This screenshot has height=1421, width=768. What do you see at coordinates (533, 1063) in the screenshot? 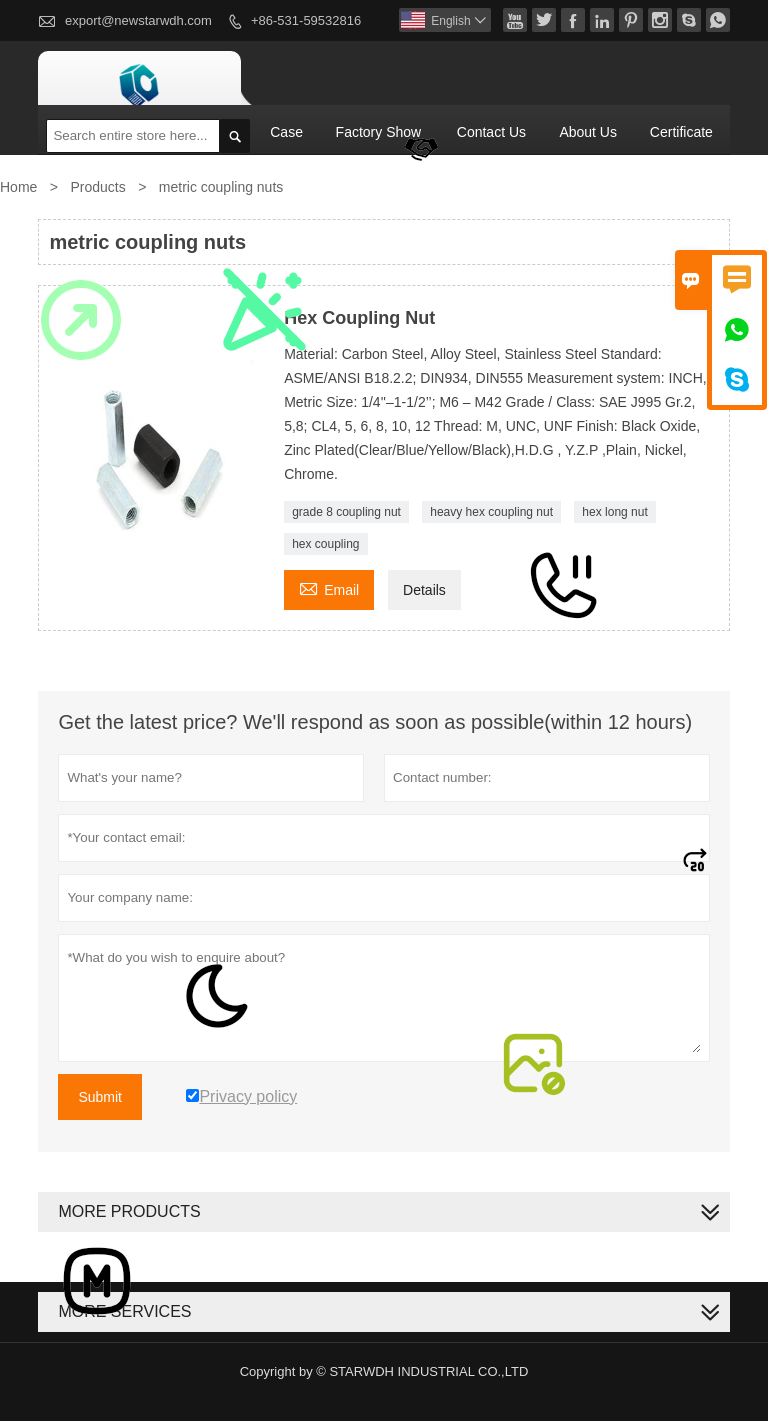
I see `cancel image upload` at bounding box center [533, 1063].